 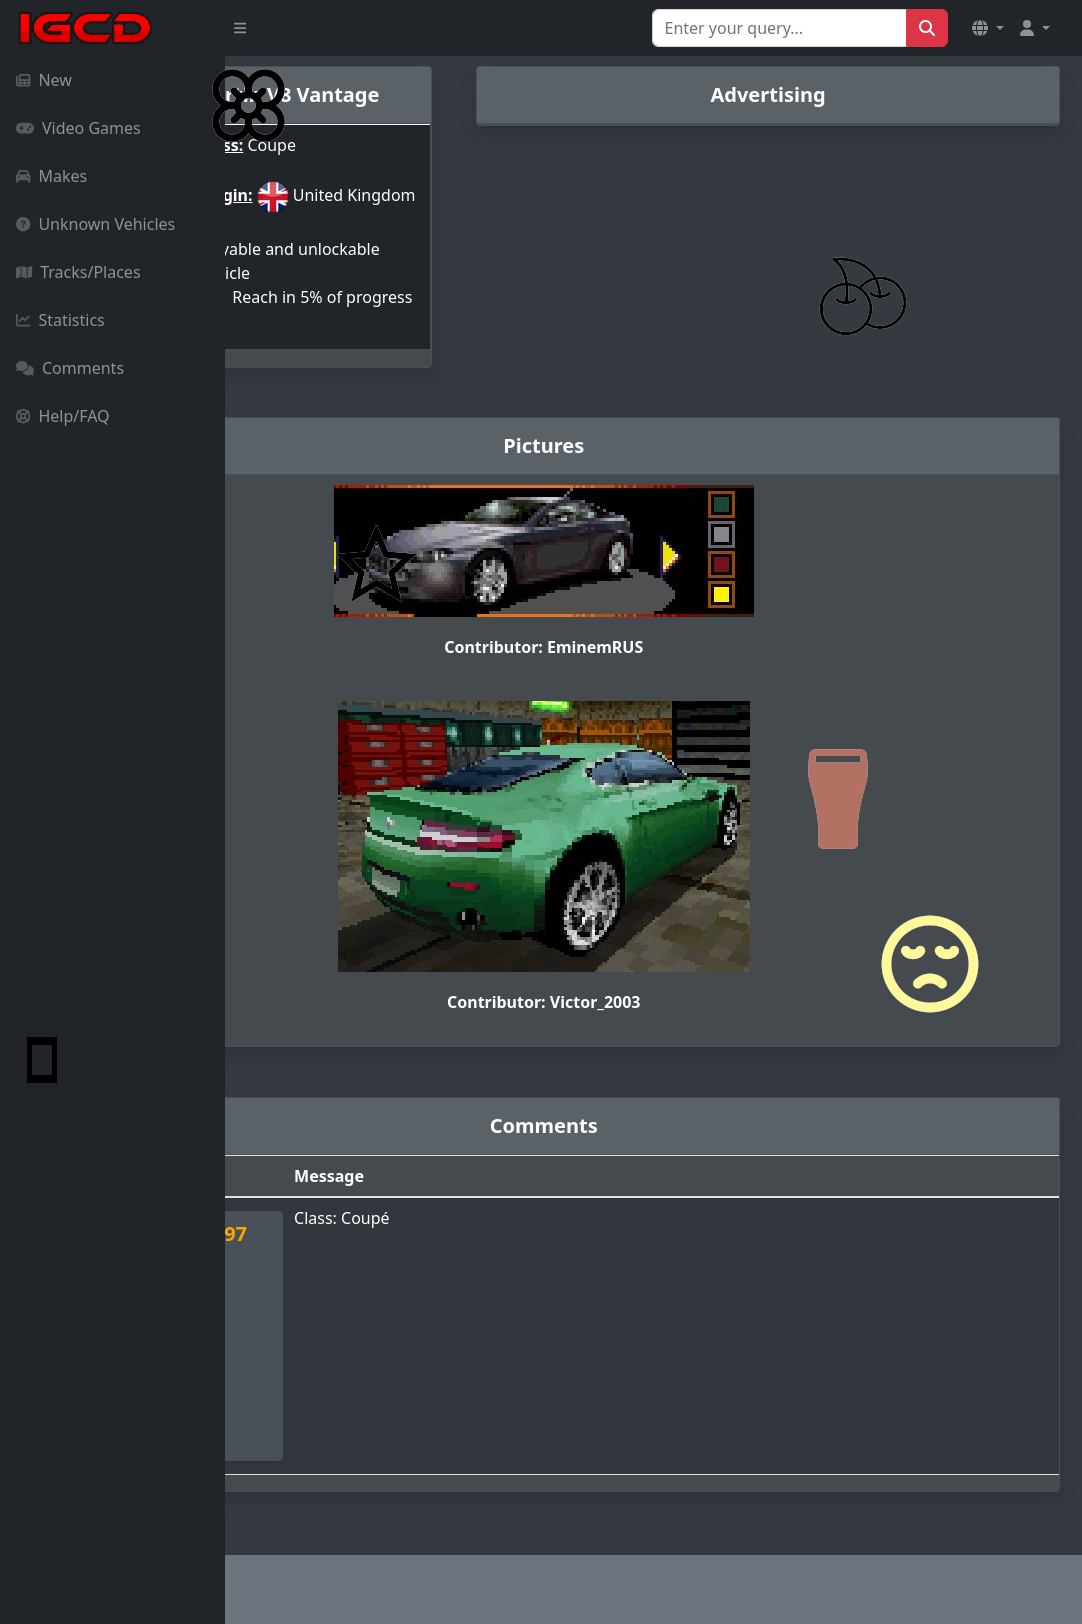 I want to click on set this device as primary phone, so click(x=42, y=1060).